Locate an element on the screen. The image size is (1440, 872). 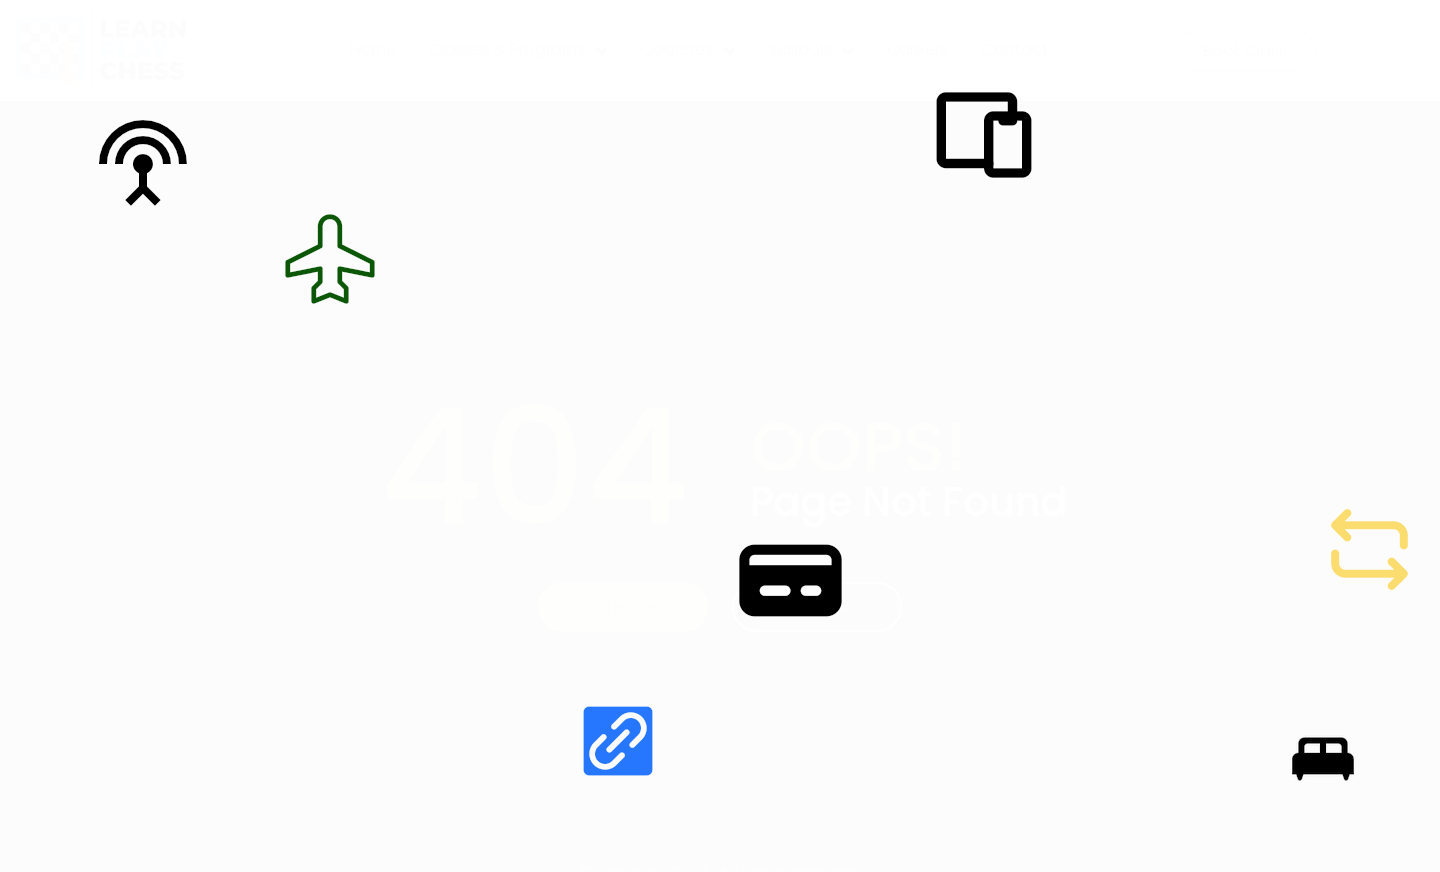
view hotel room or accommodation options is located at coordinates (1323, 759).